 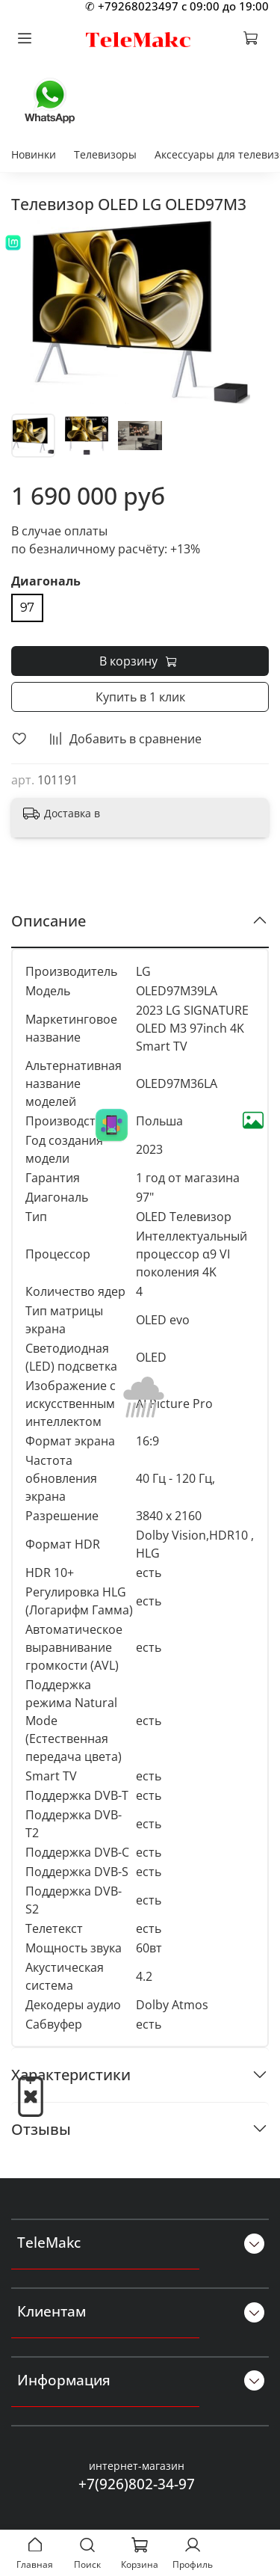 What do you see at coordinates (143, 1397) in the screenshot?
I see `indicates rainy weather conditions` at bounding box center [143, 1397].